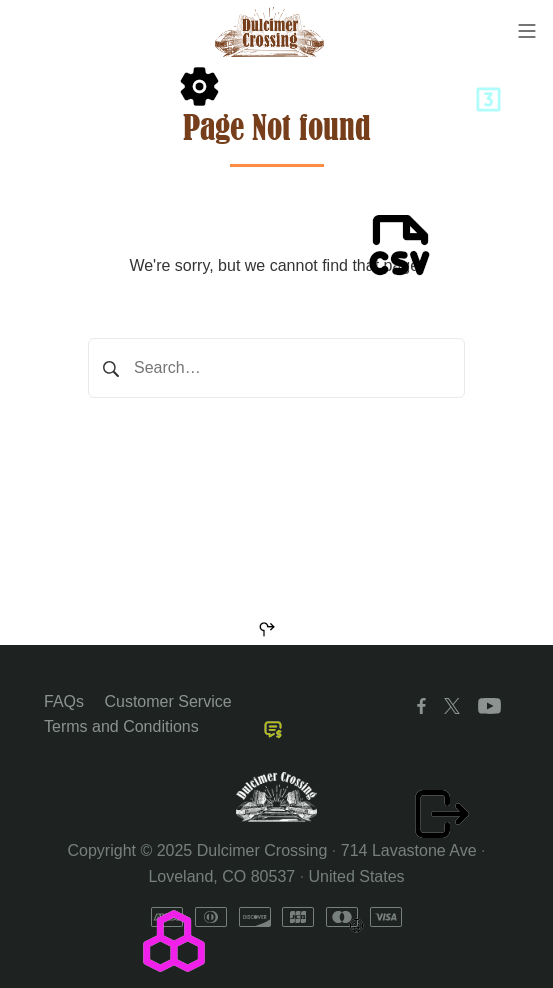  What do you see at coordinates (488, 99) in the screenshot?
I see `indicates step three in a numbered sequence` at bounding box center [488, 99].